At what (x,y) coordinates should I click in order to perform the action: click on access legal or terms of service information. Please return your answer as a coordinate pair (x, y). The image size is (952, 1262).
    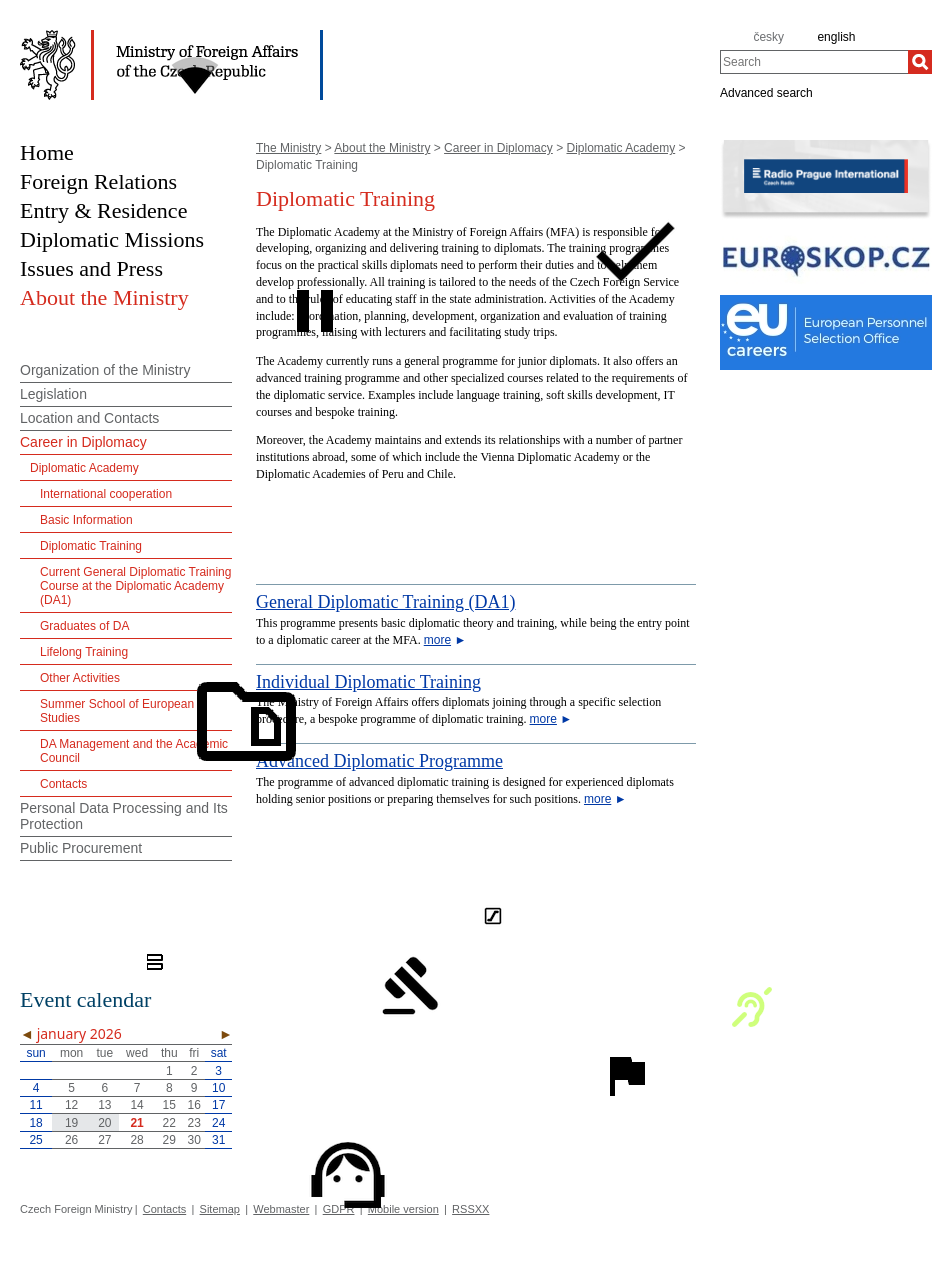
    Looking at the image, I should click on (412, 984).